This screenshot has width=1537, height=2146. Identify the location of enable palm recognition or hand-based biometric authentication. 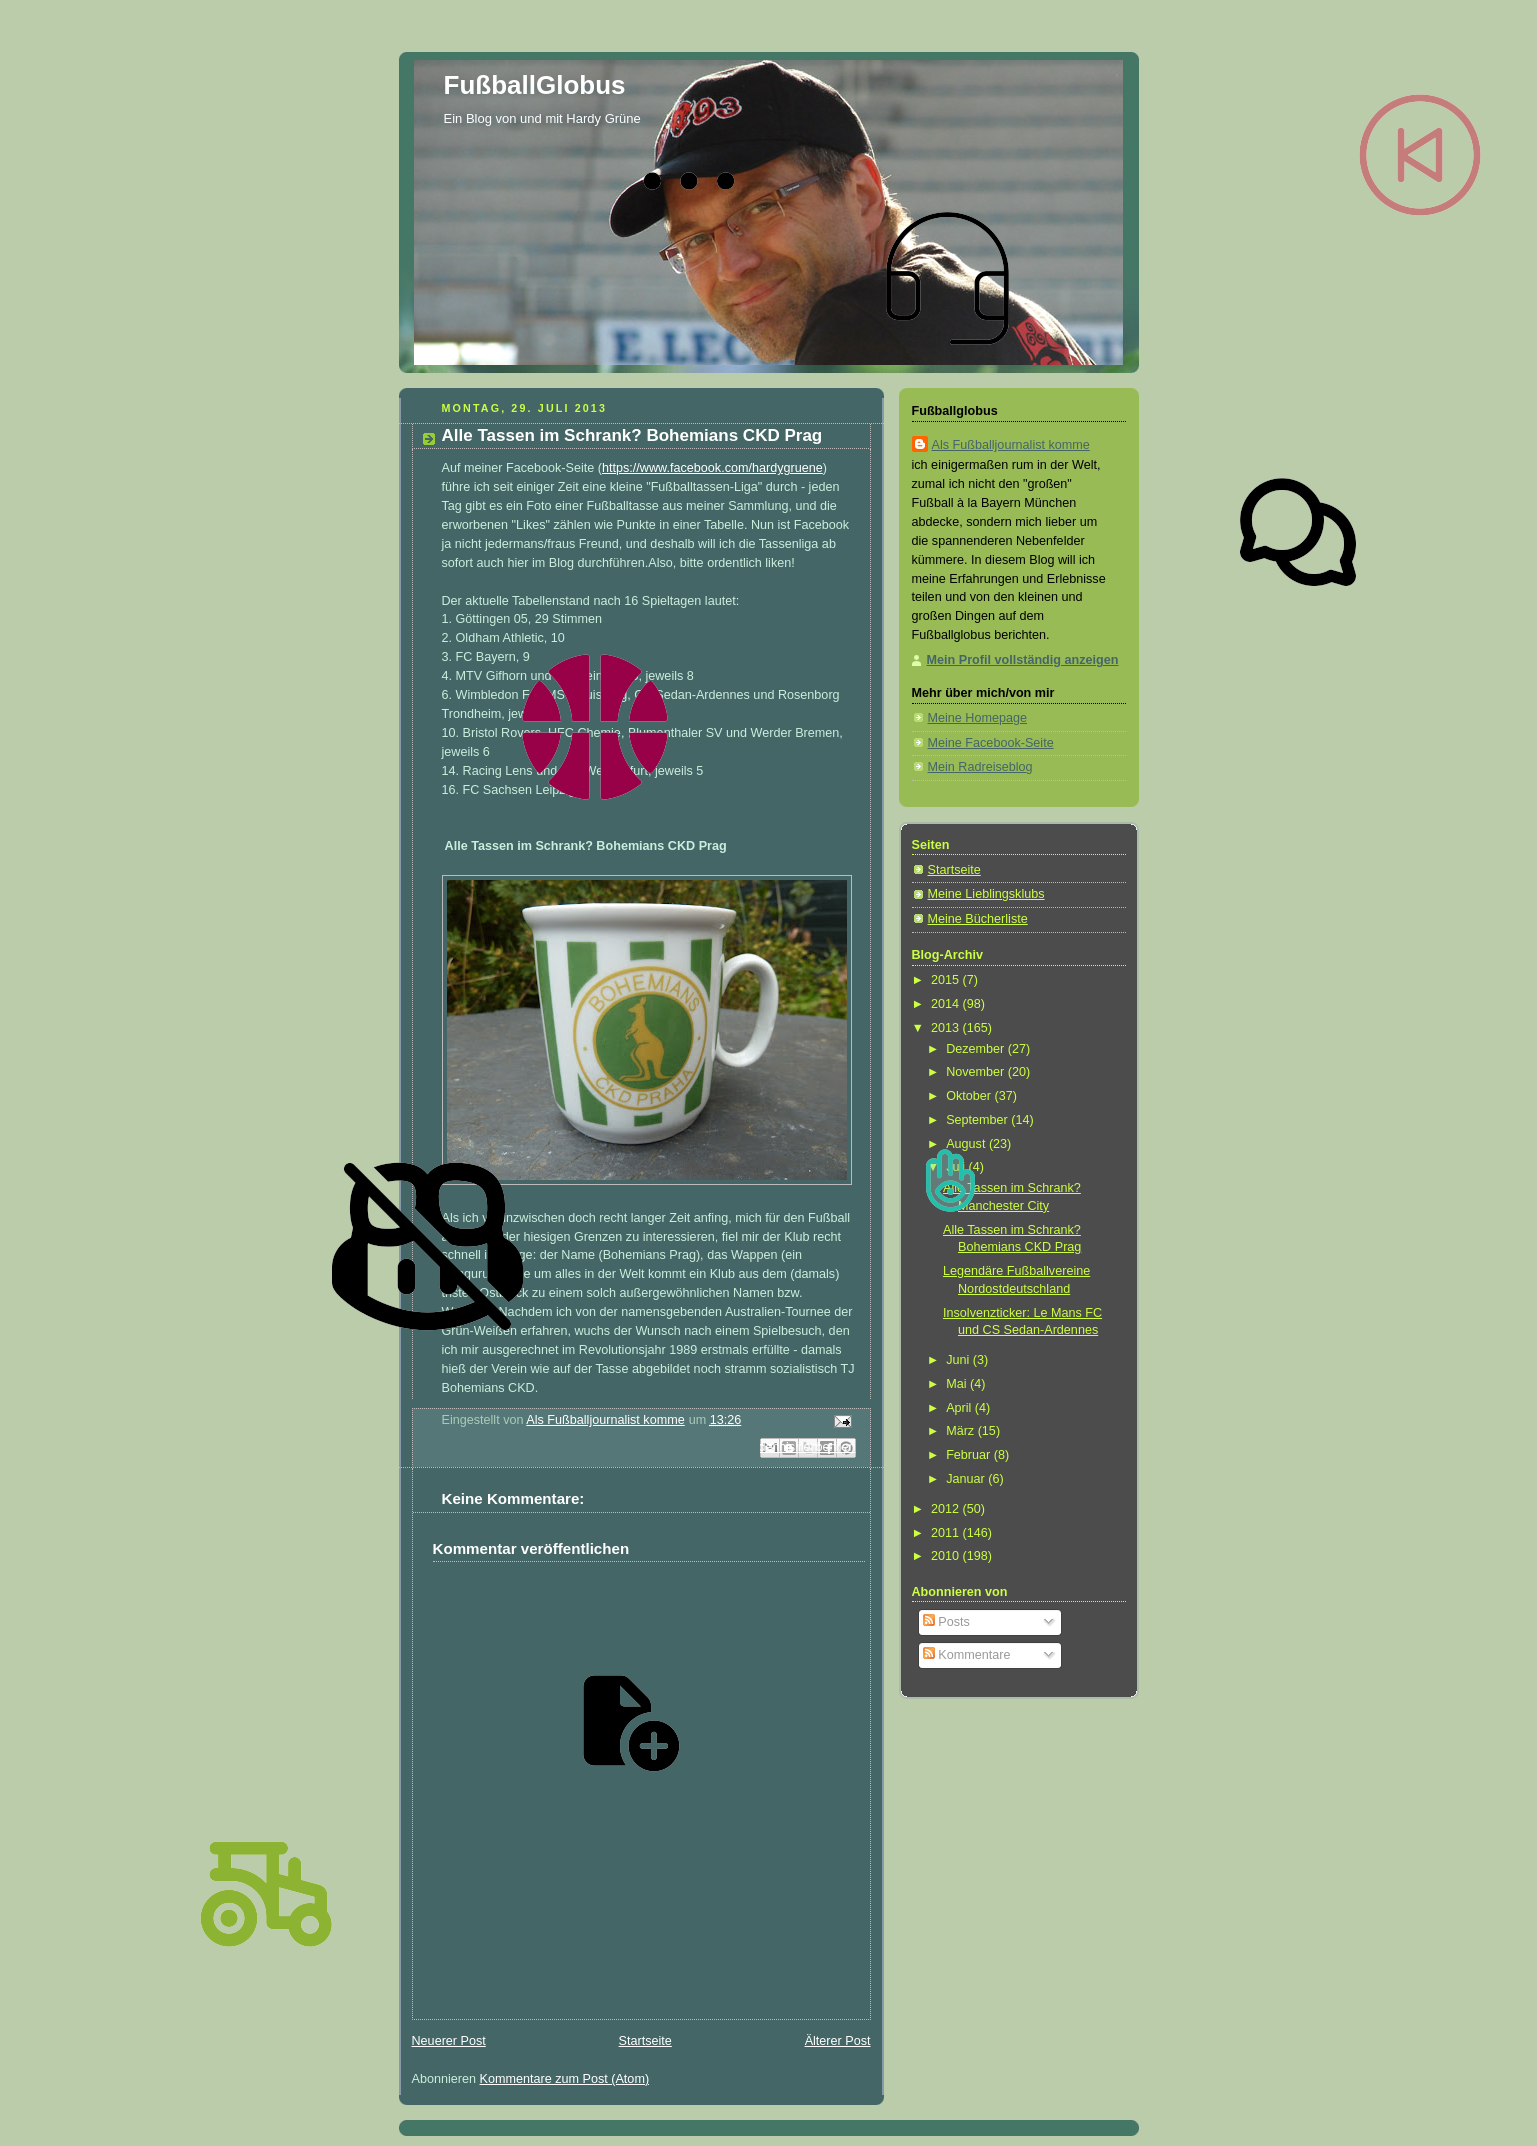
(950, 1180).